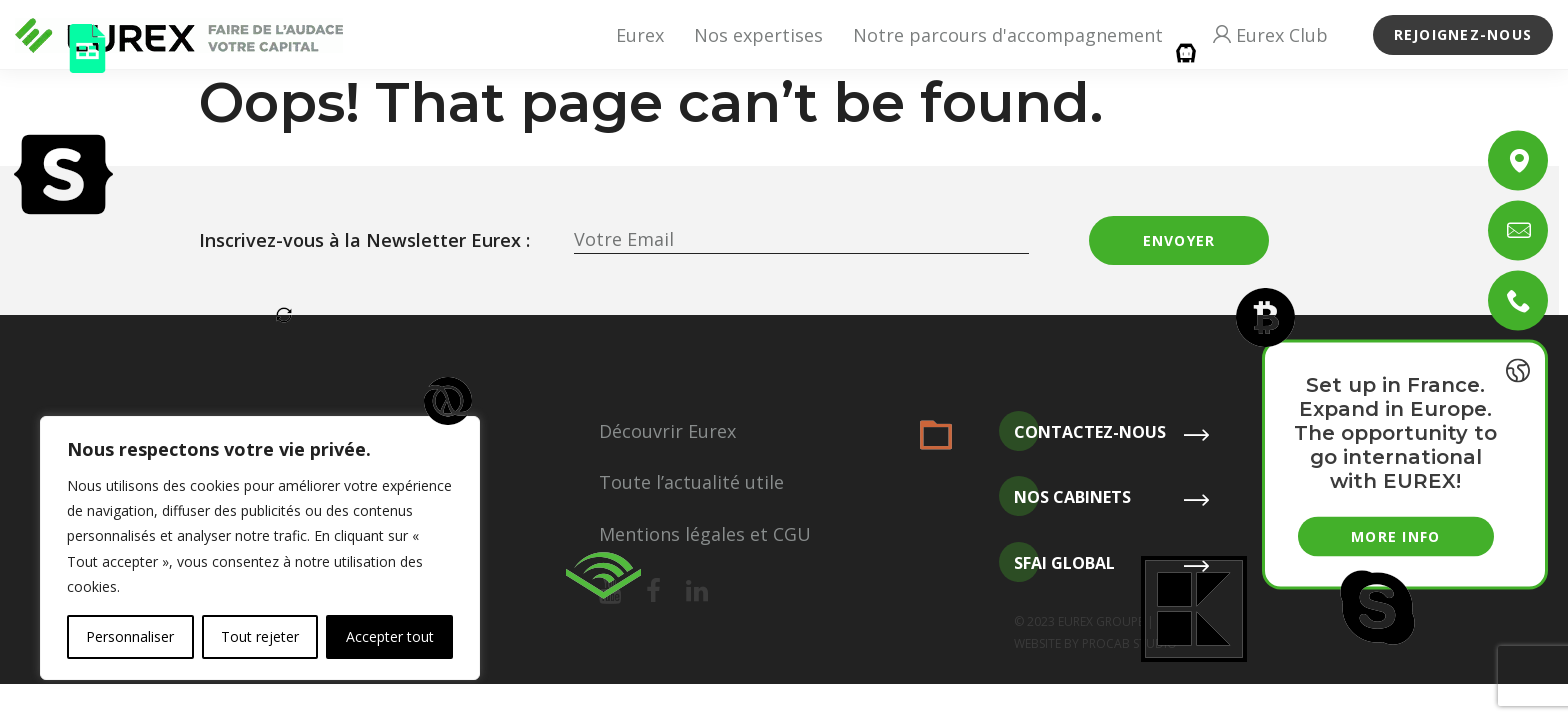  I want to click on open Google Sheets, so click(87, 48).